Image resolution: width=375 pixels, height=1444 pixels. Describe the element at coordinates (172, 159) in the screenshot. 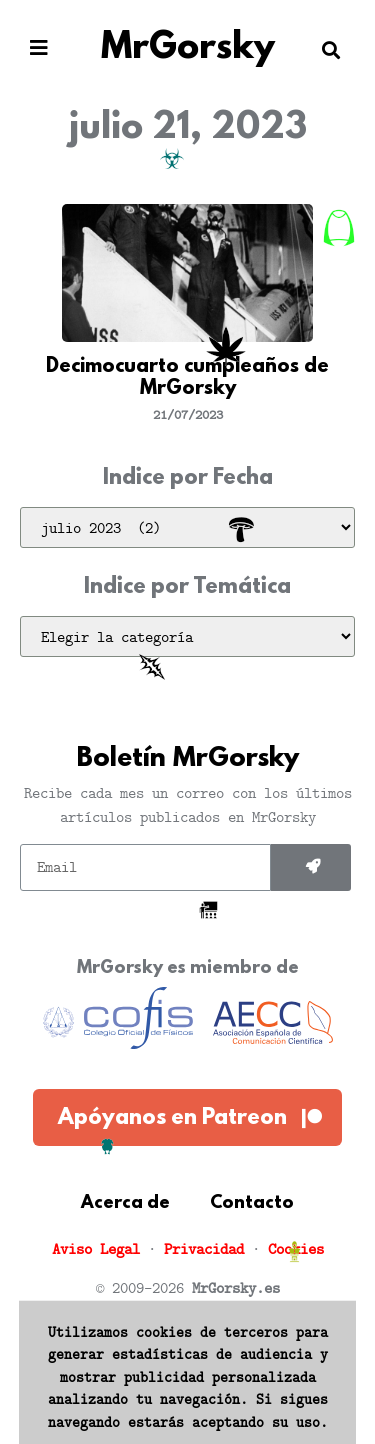

I see `indicates hazardous or dangerous content` at that location.